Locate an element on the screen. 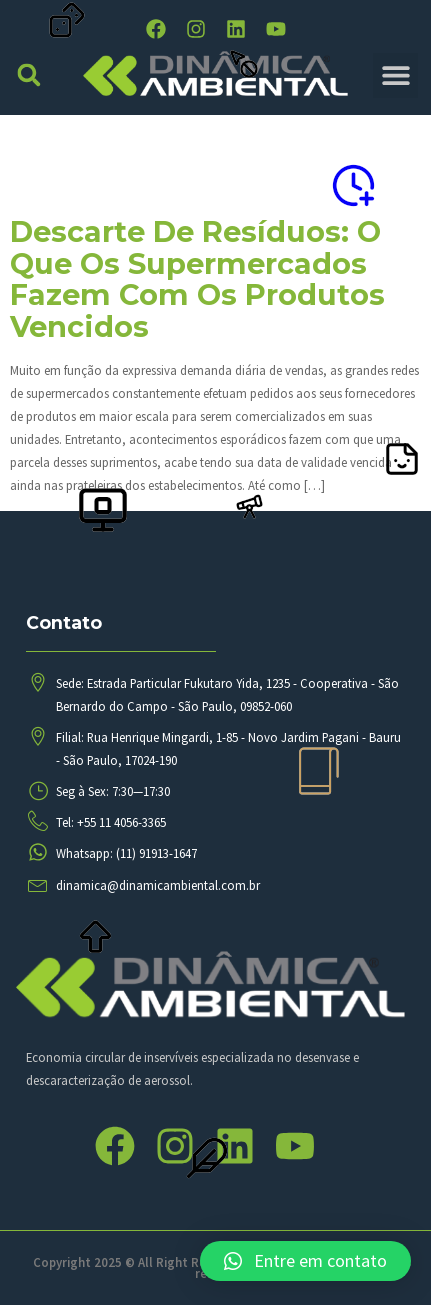 This screenshot has width=431, height=1305. stop screen recording or presentation is located at coordinates (103, 510).